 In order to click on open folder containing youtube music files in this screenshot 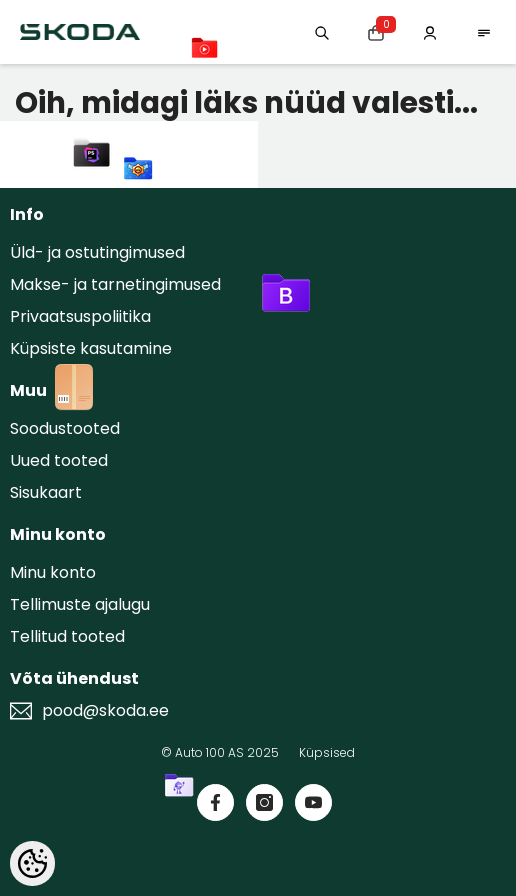, I will do `click(204, 48)`.